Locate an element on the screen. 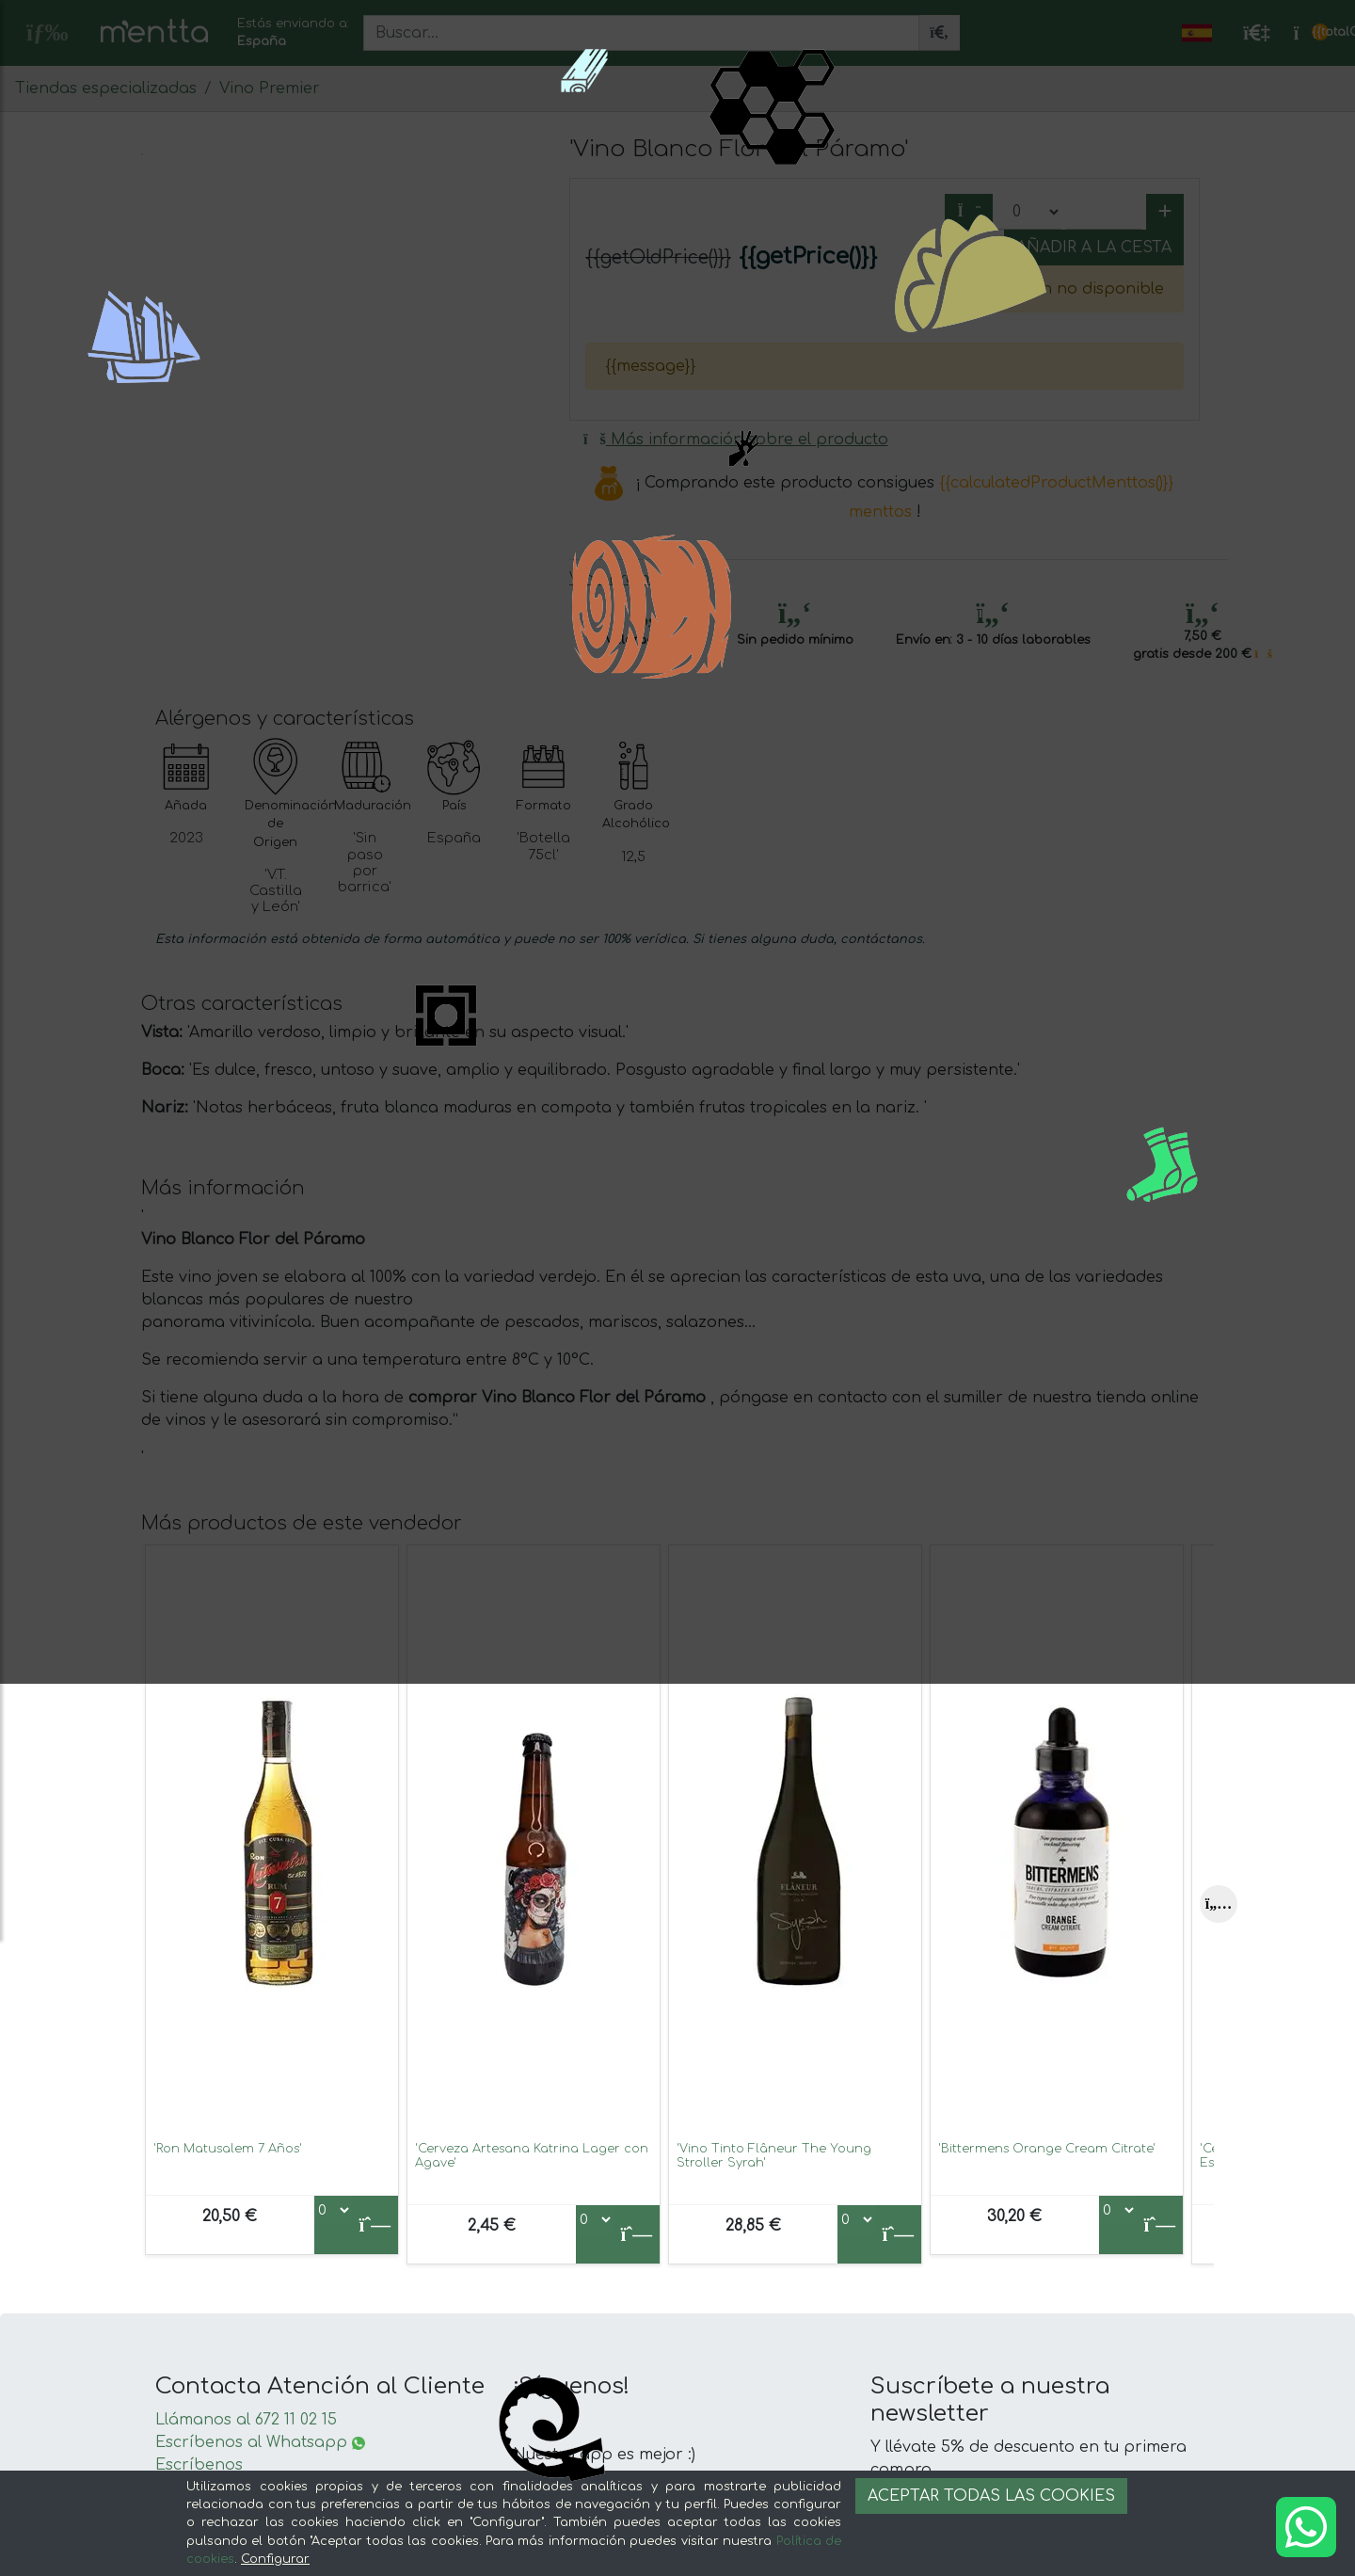 The height and width of the screenshot is (2576, 1355). wood beam resource or building material is located at coordinates (584, 71).